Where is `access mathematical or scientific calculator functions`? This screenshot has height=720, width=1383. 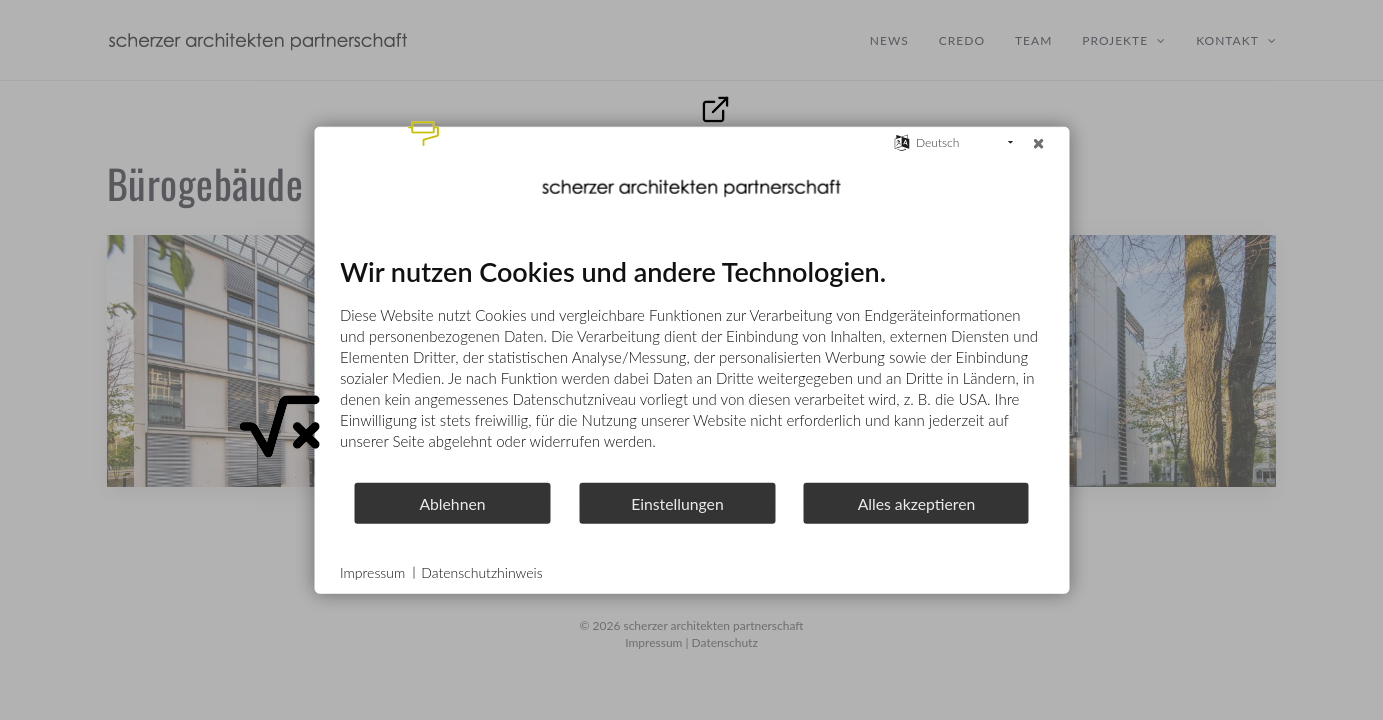 access mathematical or scientific calculator functions is located at coordinates (279, 426).